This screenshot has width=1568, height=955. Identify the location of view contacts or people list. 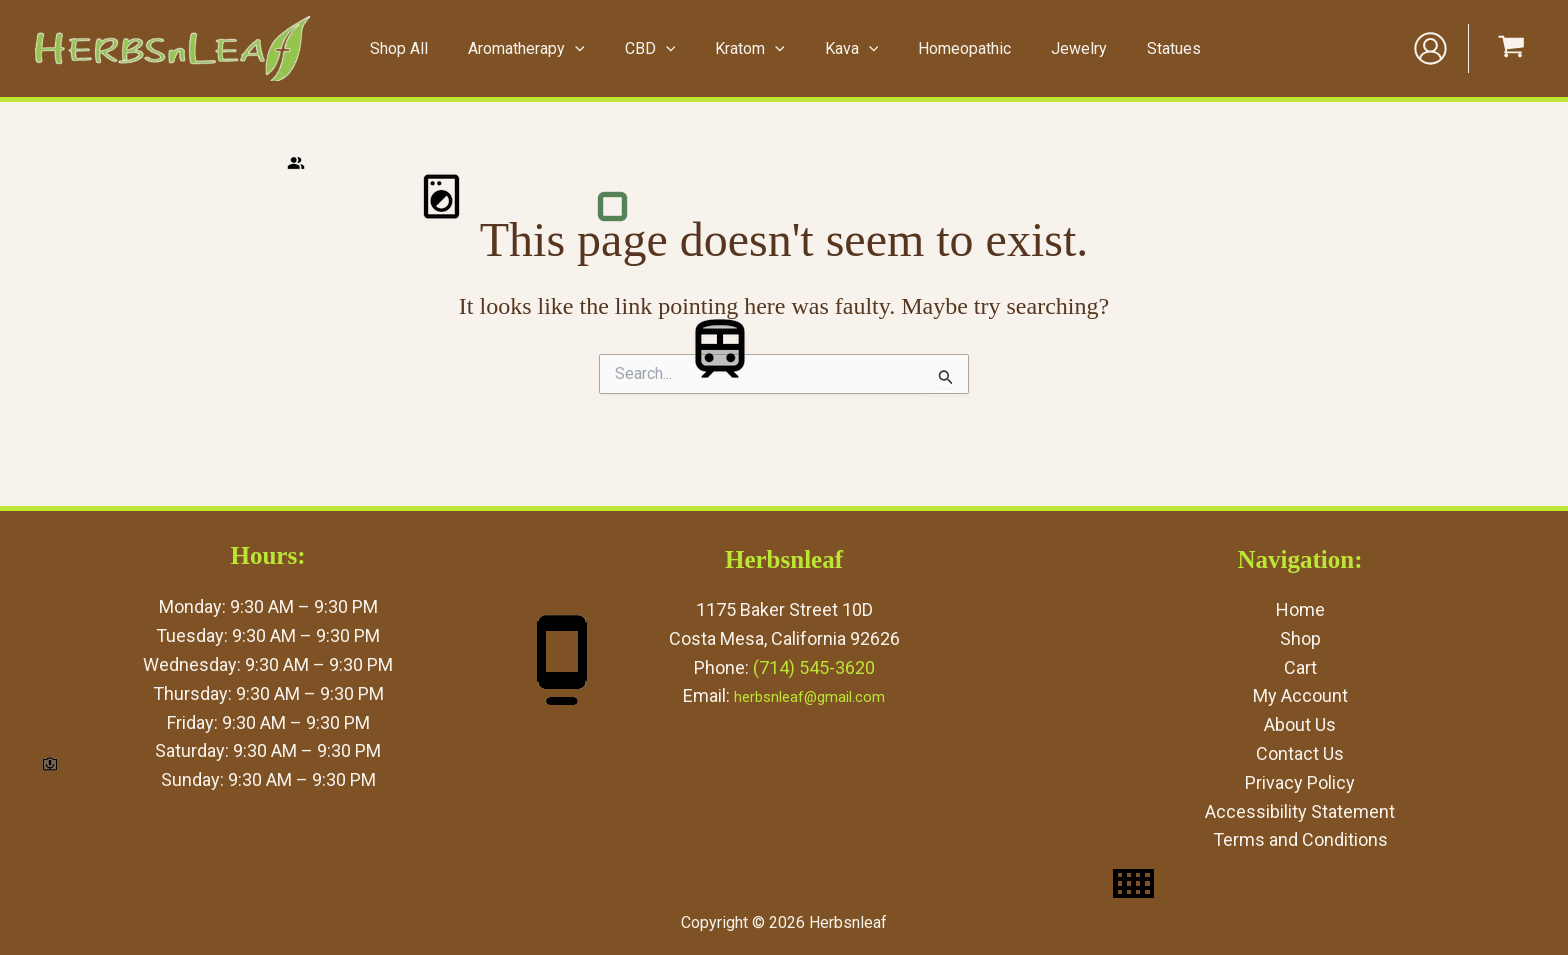
(296, 163).